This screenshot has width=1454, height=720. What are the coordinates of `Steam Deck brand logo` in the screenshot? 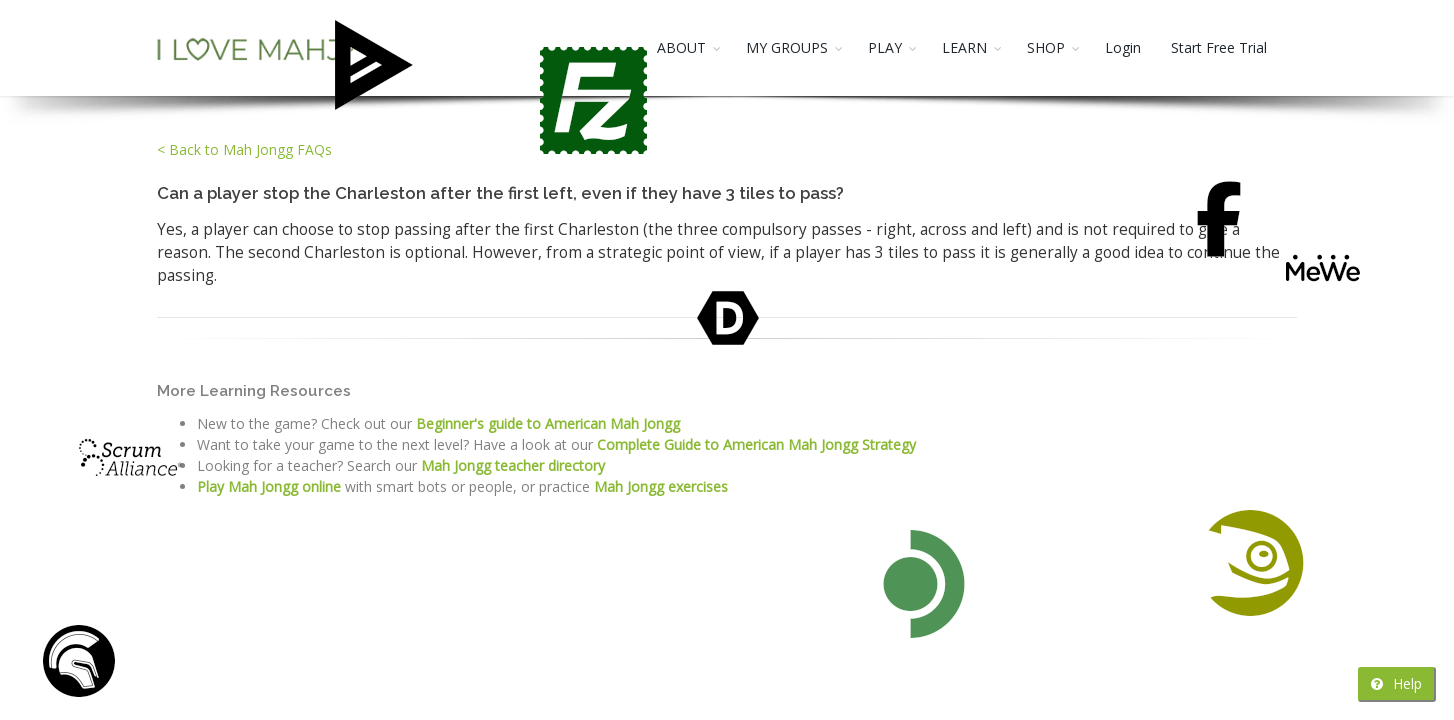 It's located at (924, 584).